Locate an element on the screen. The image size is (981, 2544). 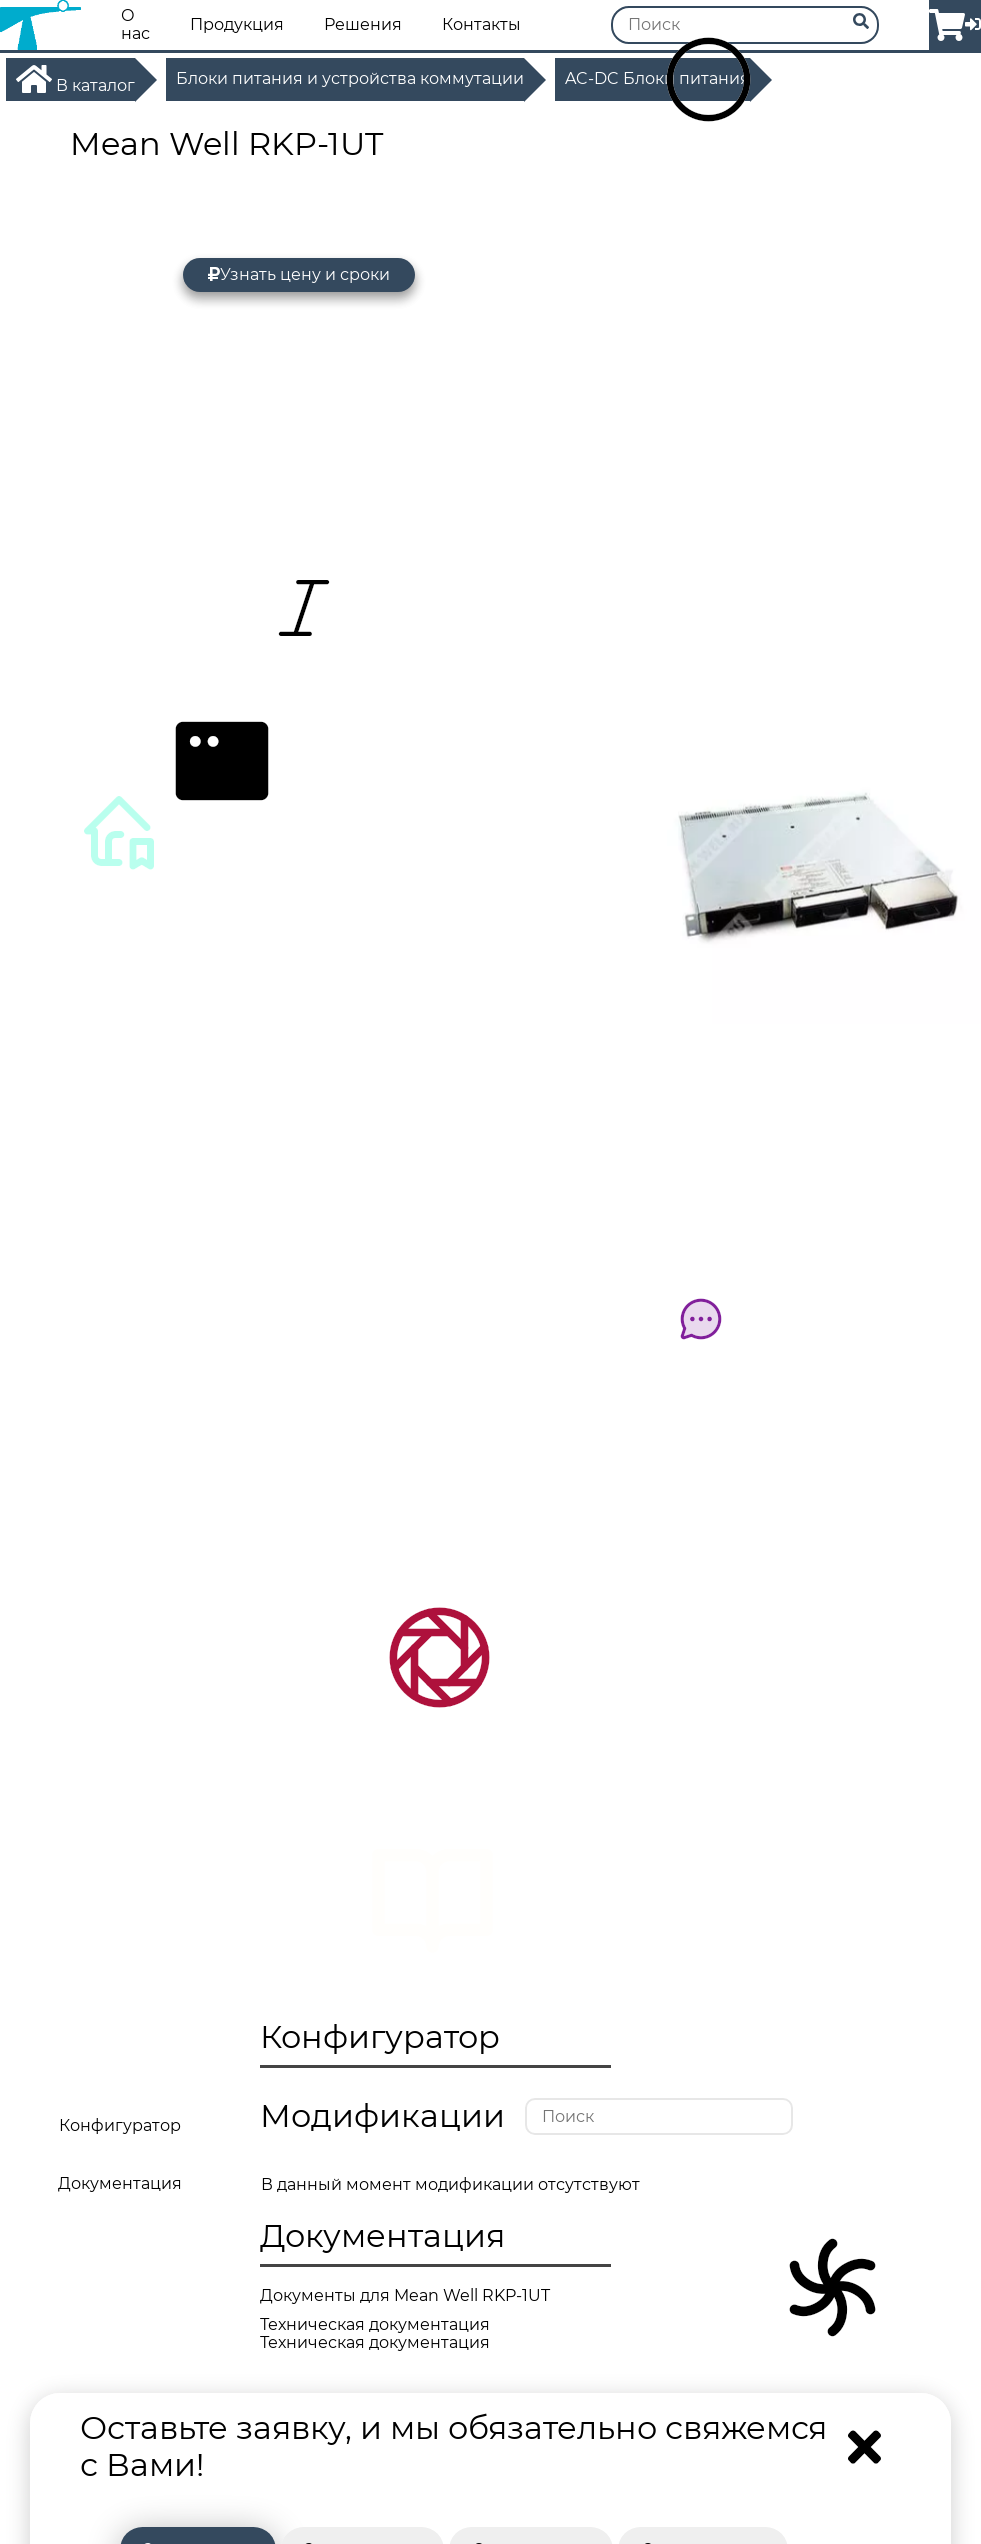
save or bookmark a home listing is located at coordinates (119, 831).